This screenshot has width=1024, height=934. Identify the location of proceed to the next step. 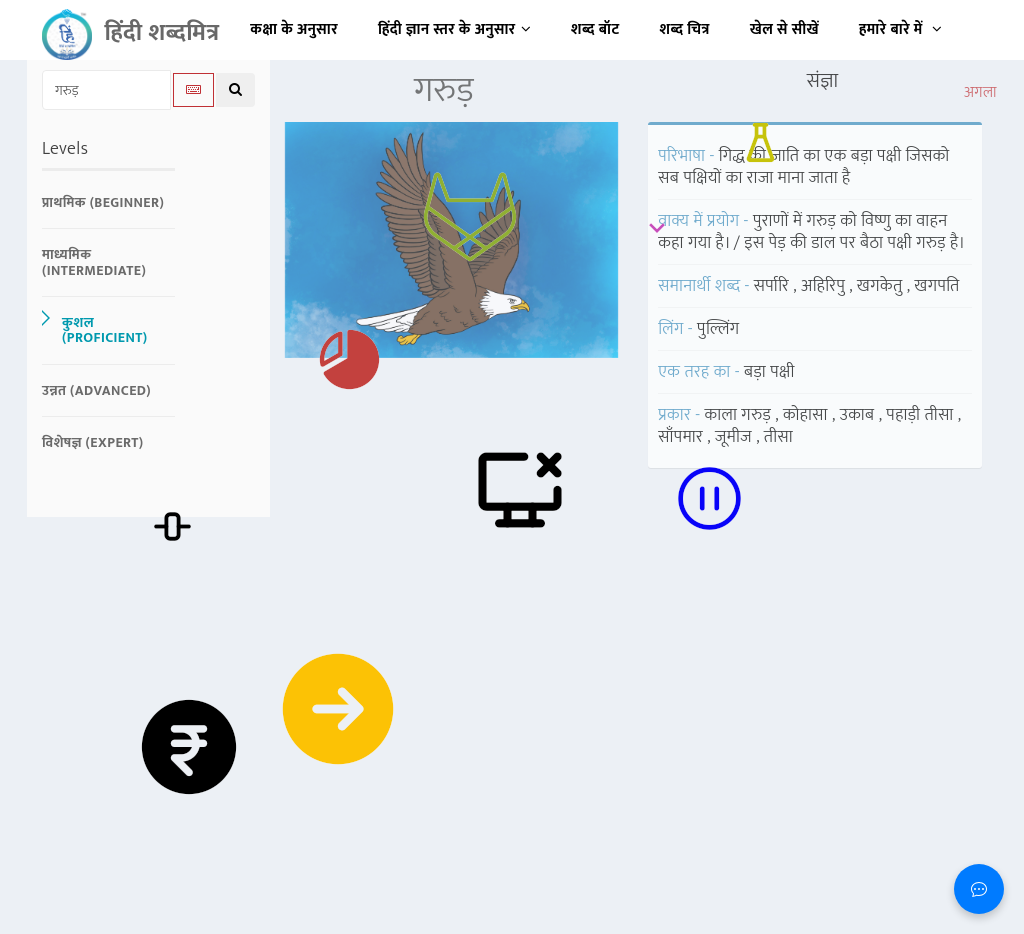
(338, 709).